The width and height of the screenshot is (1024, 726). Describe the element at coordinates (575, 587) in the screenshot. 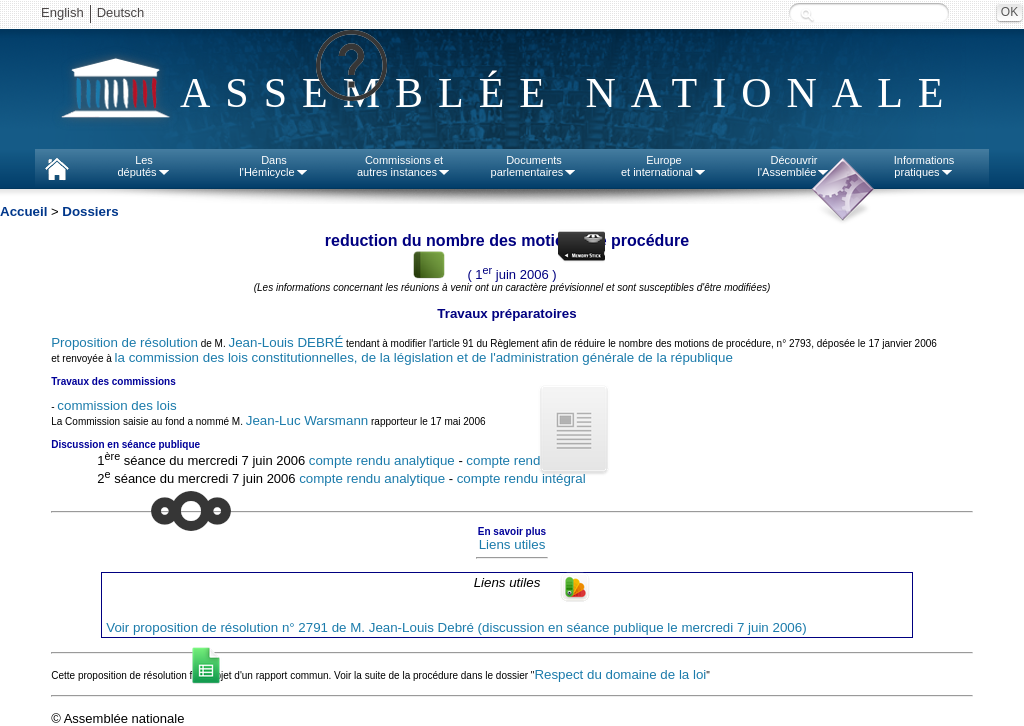

I see `open sk1 color picker application` at that location.